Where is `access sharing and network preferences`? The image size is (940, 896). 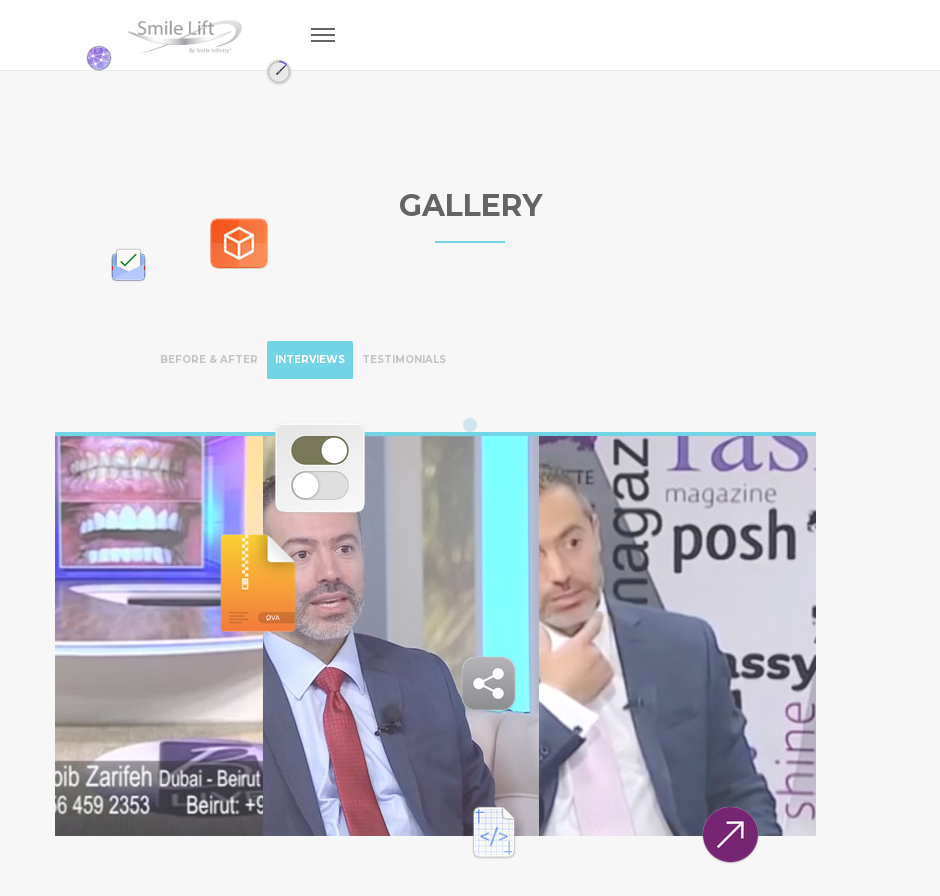 access sharing and network preferences is located at coordinates (488, 684).